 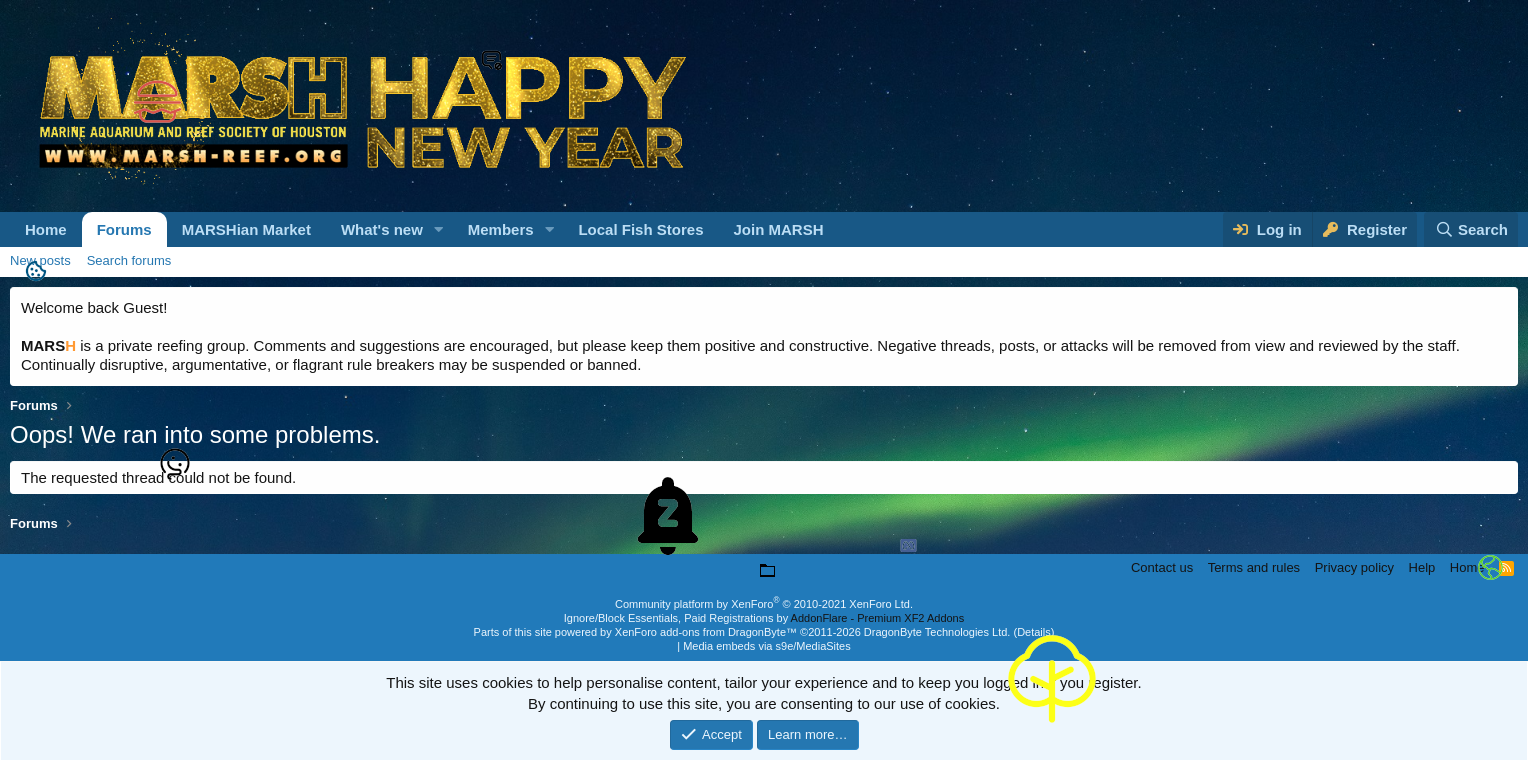 I want to click on cancel or block a message, so click(x=491, y=59).